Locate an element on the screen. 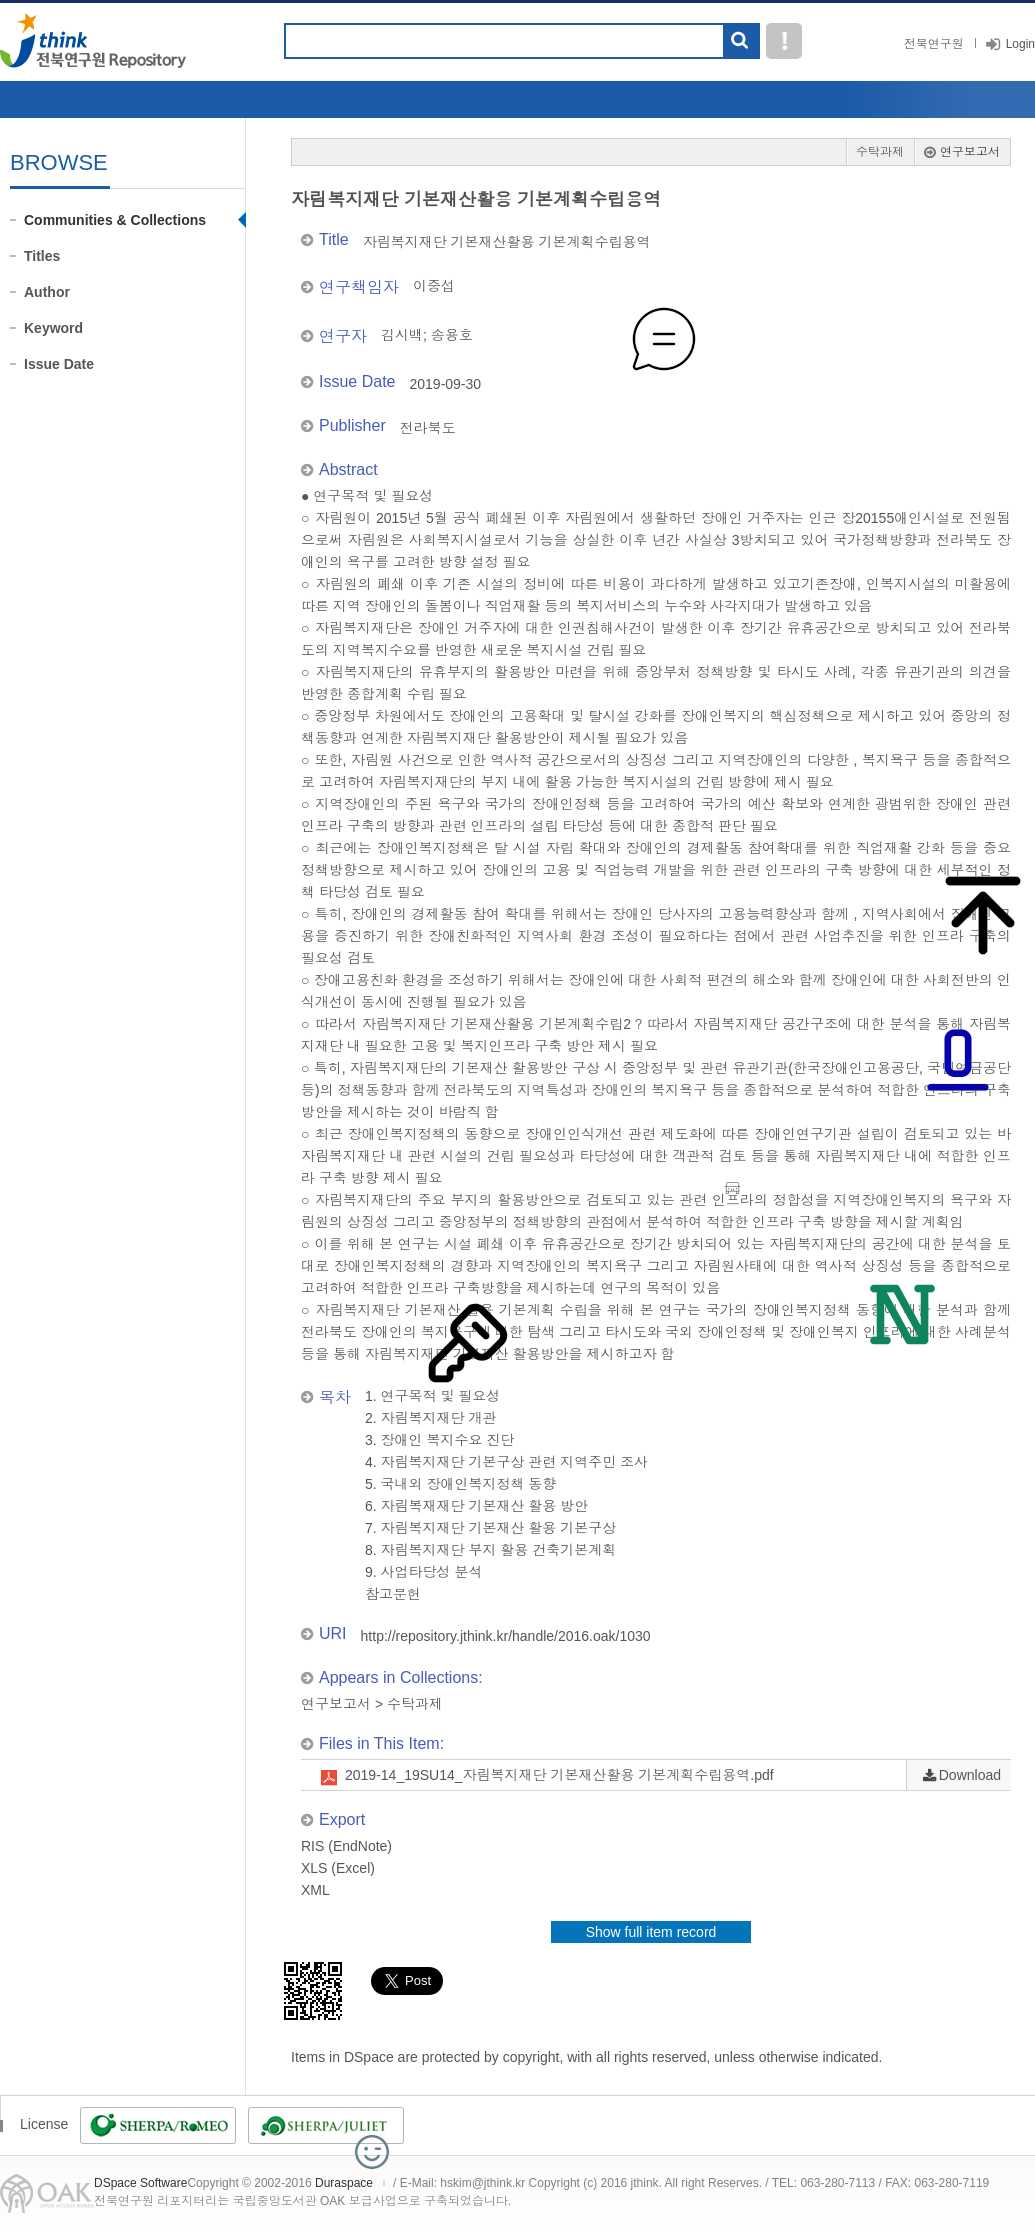 The image size is (1035, 2231). access security or authentication settings is located at coordinates (468, 1343).